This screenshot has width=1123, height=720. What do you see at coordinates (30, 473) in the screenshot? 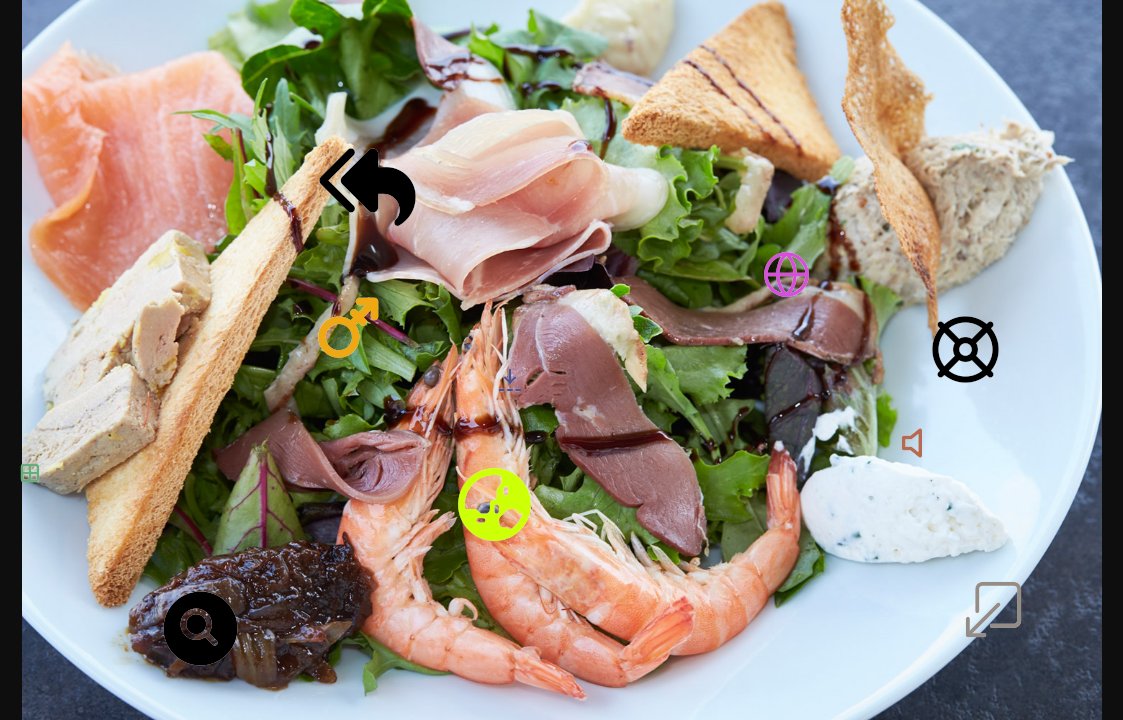
I see `apply borders to all cells in a table` at bounding box center [30, 473].